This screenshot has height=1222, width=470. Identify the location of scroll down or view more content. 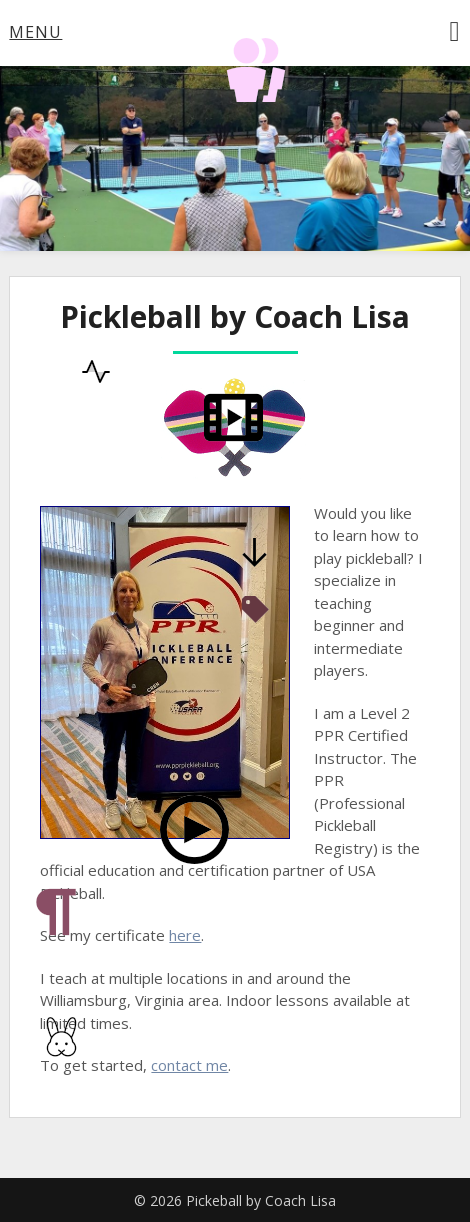
(254, 552).